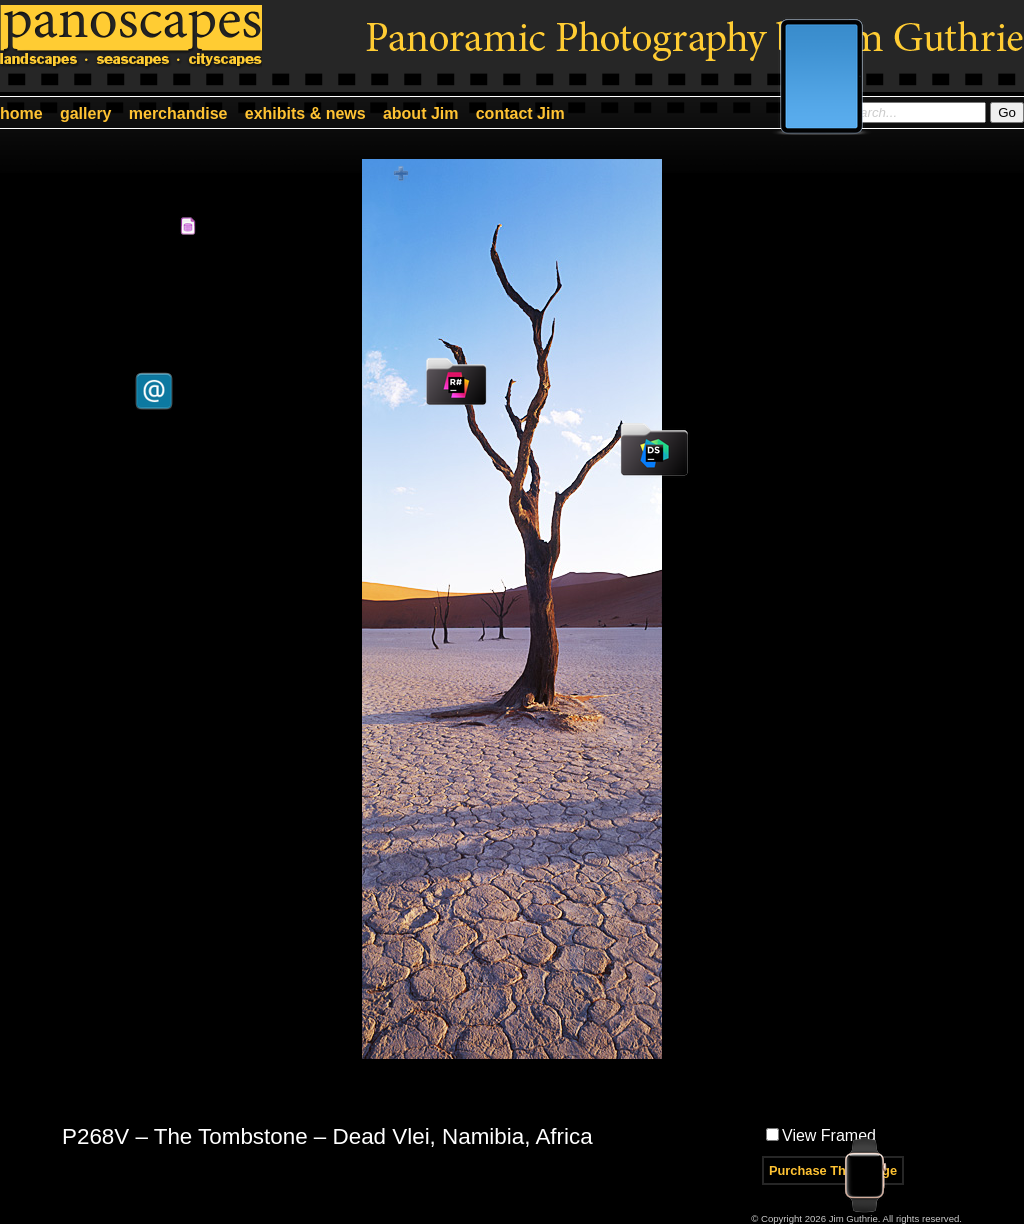  What do you see at coordinates (654, 451) in the screenshot?
I see `folder containing JetBrains DataSpell project files` at bounding box center [654, 451].